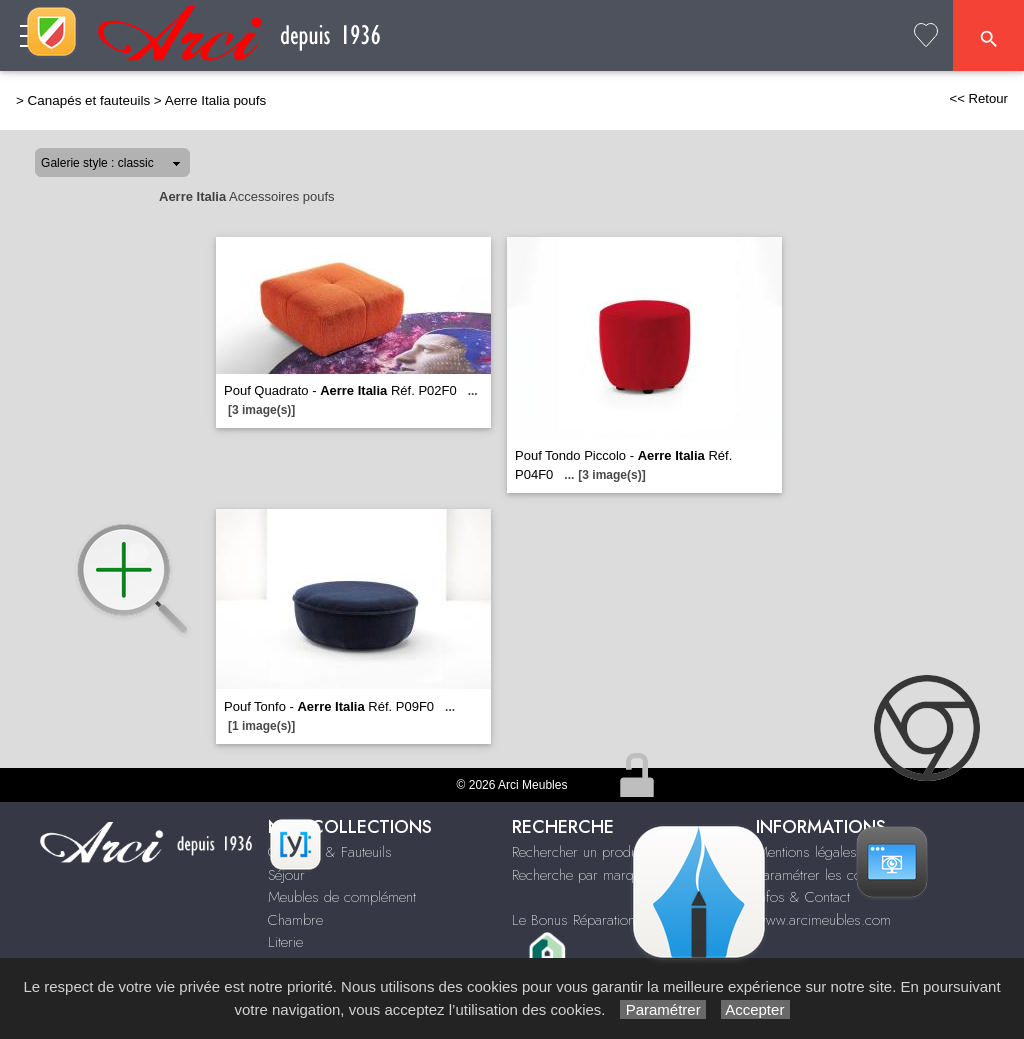 The height and width of the screenshot is (1039, 1024). What do you see at coordinates (295, 844) in the screenshot?
I see `open jupyter notebook for interactive python coding` at bounding box center [295, 844].